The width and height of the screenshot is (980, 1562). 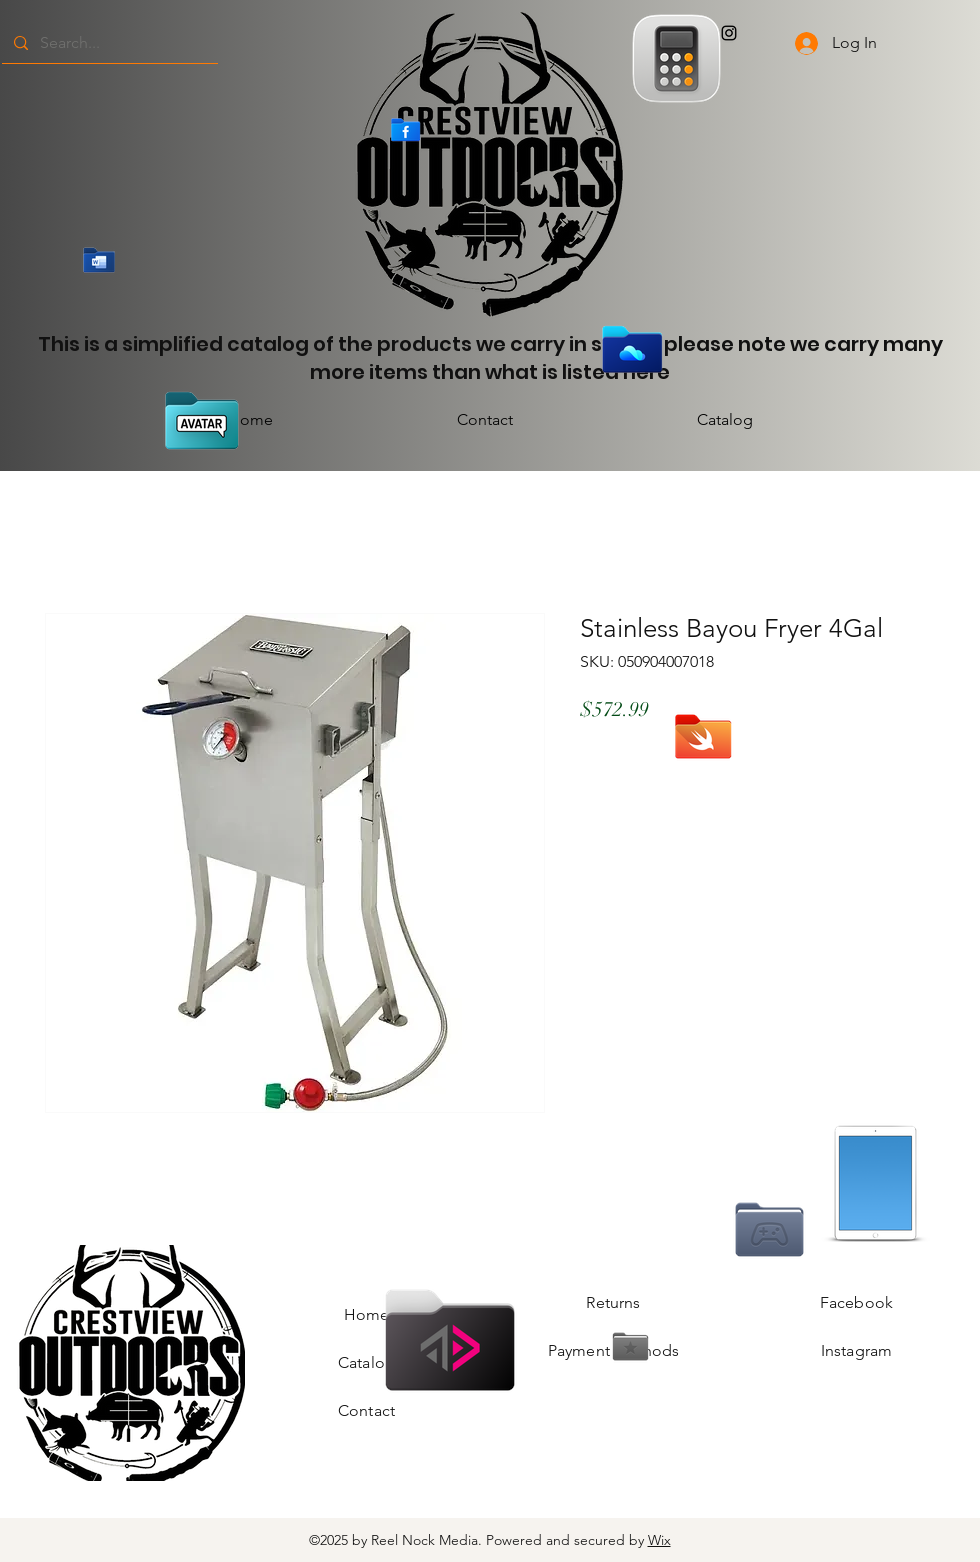 I want to click on manage connected iPad device, so click(x=875, y=1182).